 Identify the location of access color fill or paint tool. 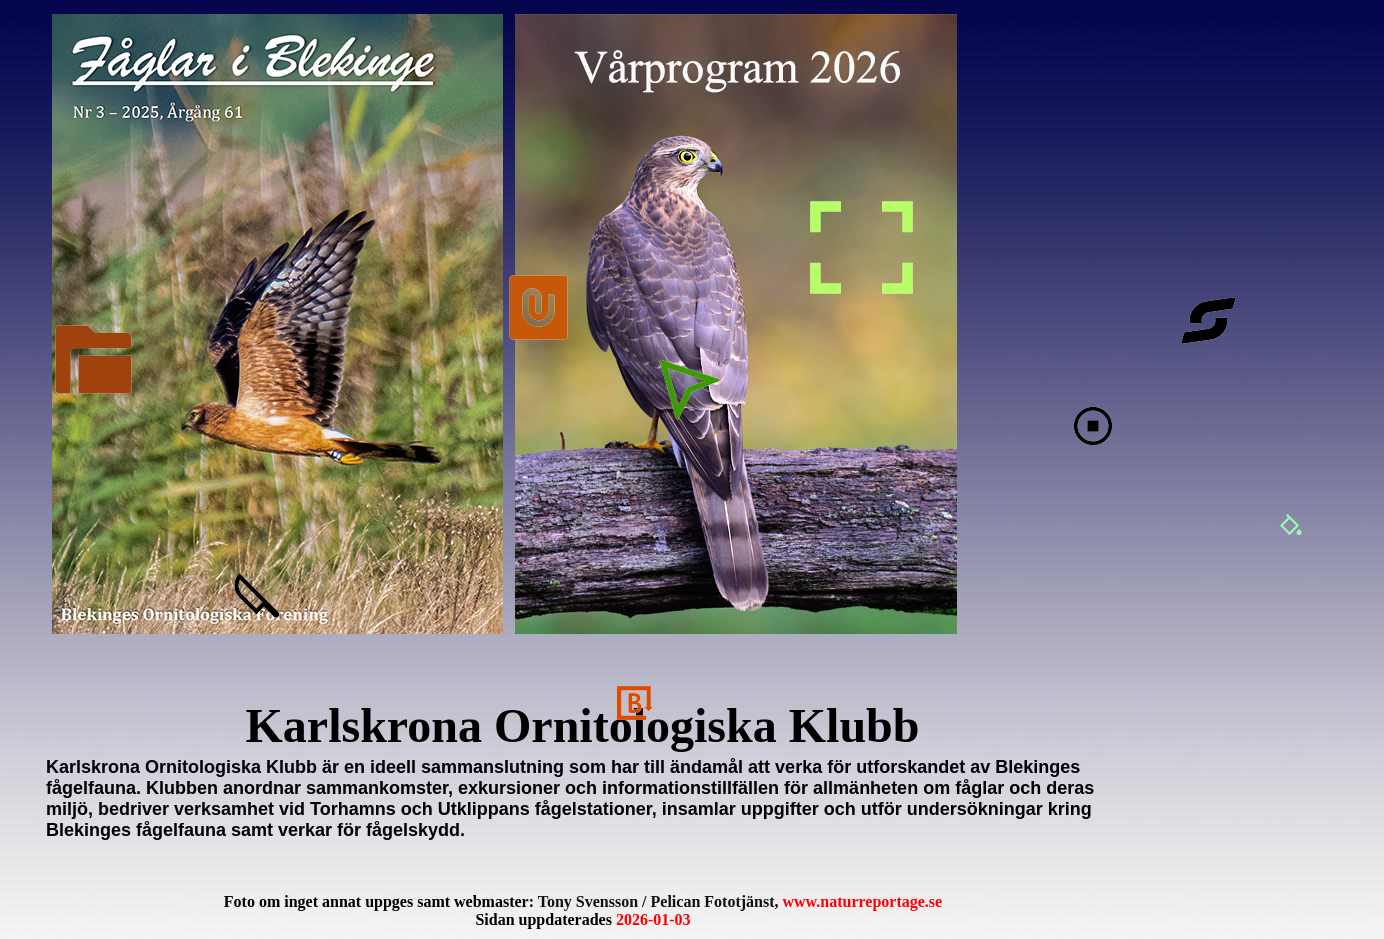
(1290, 524).